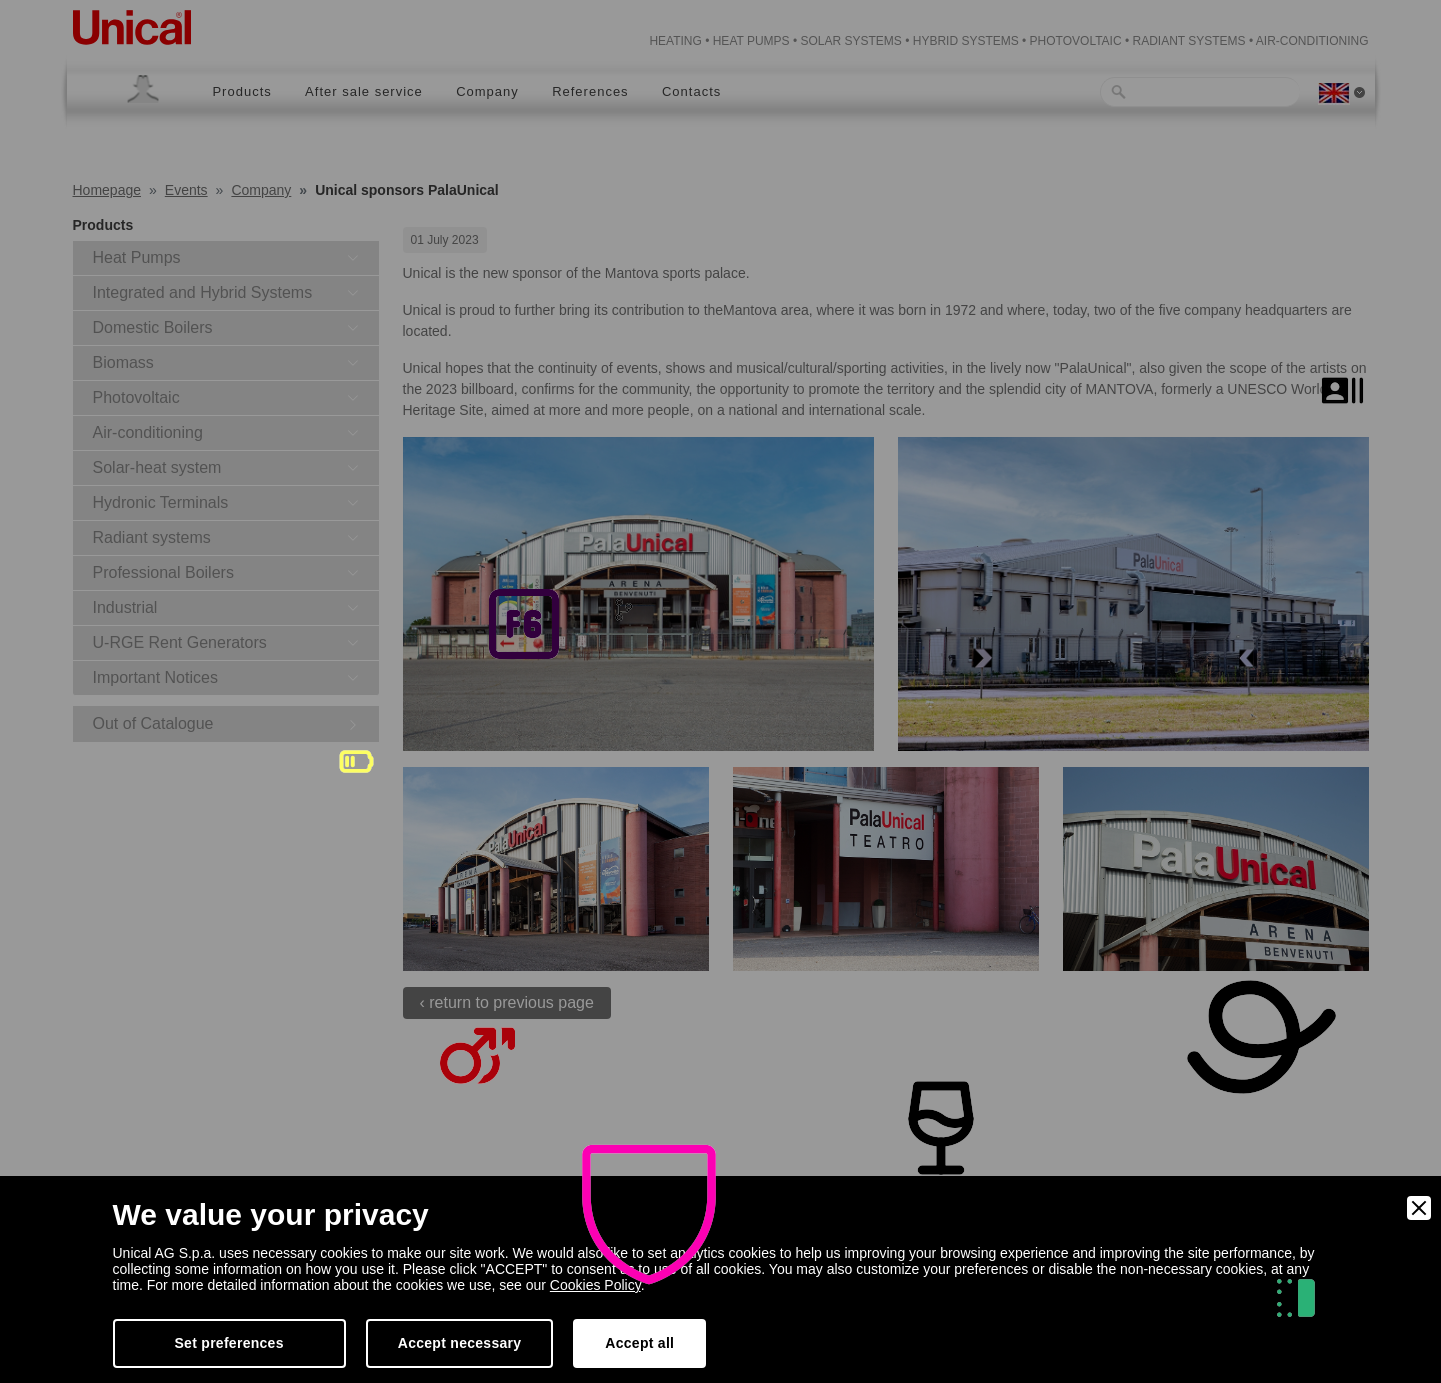 This screenshot has height=1383, width=1441. What do you see at coordinates (649, 1206) in the screenshot?
I see `access security settings` at bounding box center [649, 1206].